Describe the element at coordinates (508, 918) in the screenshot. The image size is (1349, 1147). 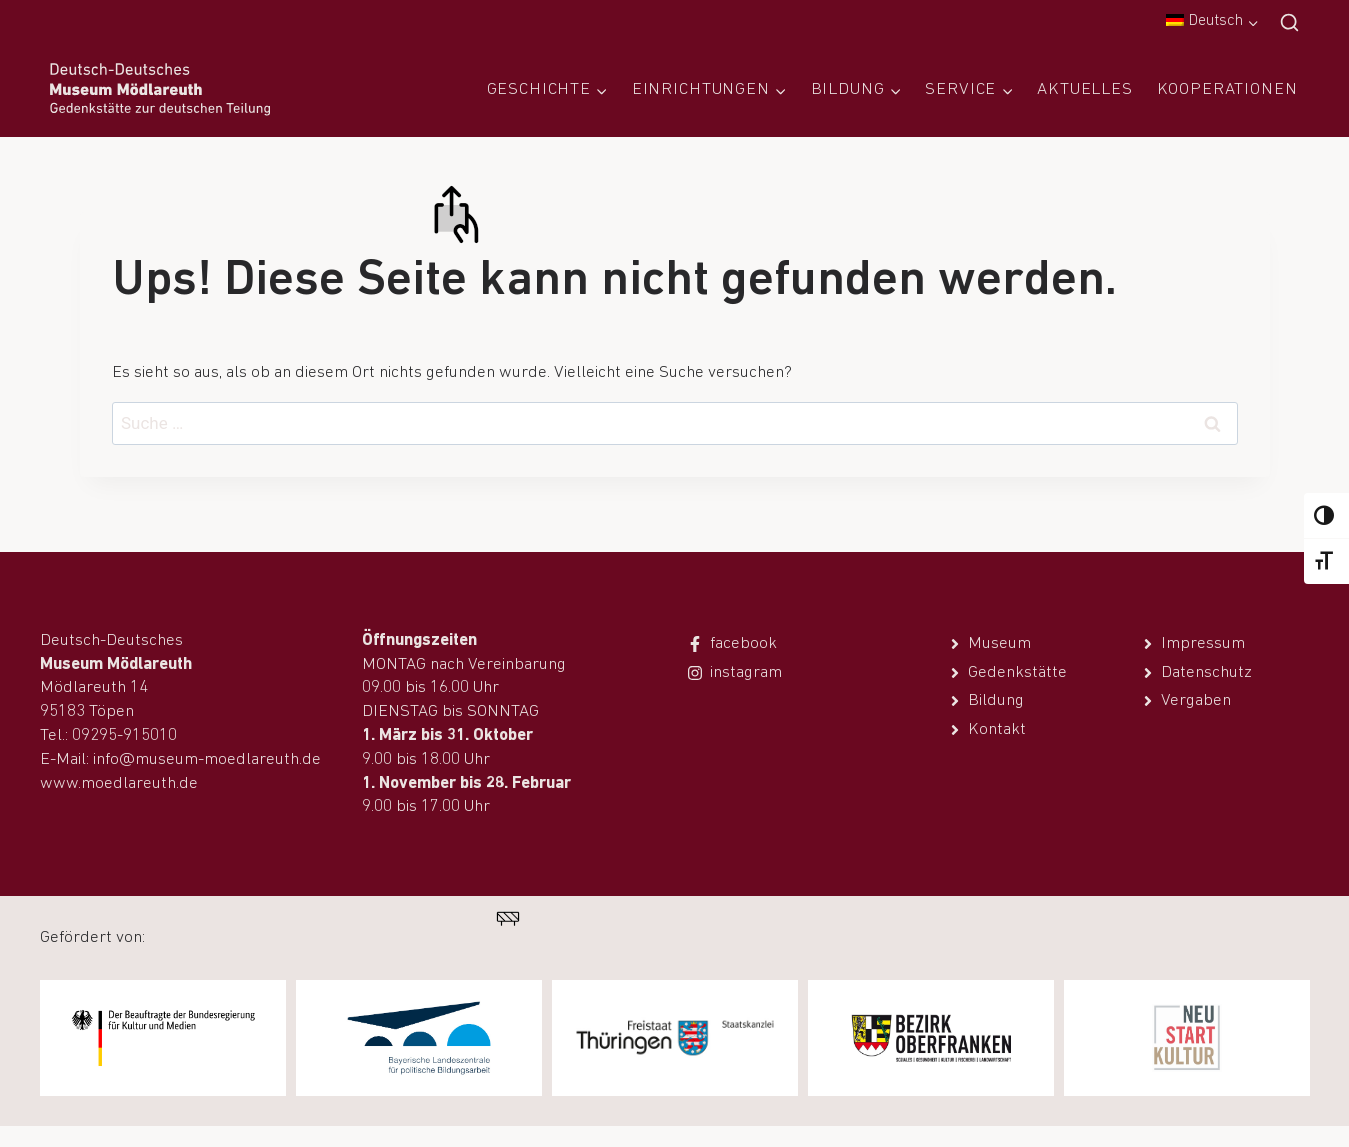
I see `indicates a blocked or restricted area` at that location.